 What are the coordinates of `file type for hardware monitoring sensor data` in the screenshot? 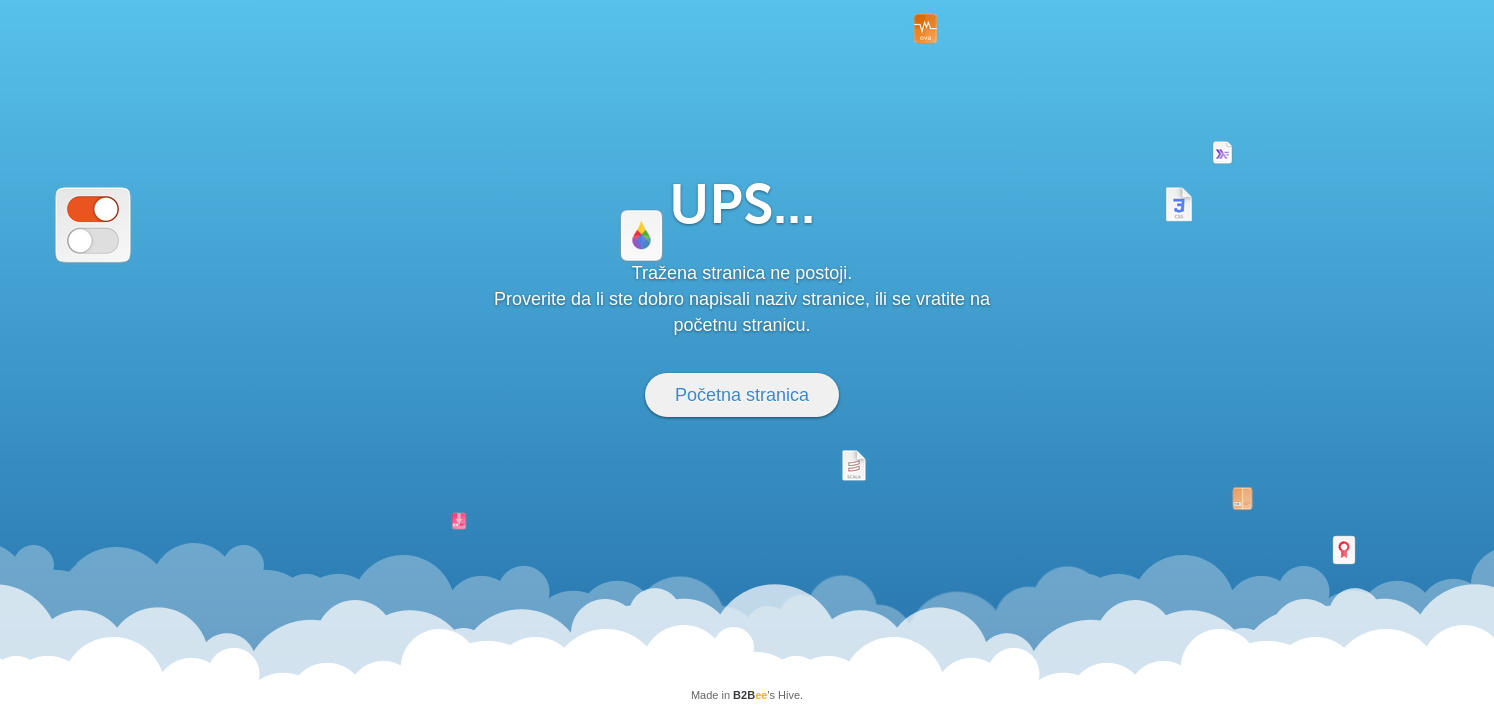 It's located at (641, 235).